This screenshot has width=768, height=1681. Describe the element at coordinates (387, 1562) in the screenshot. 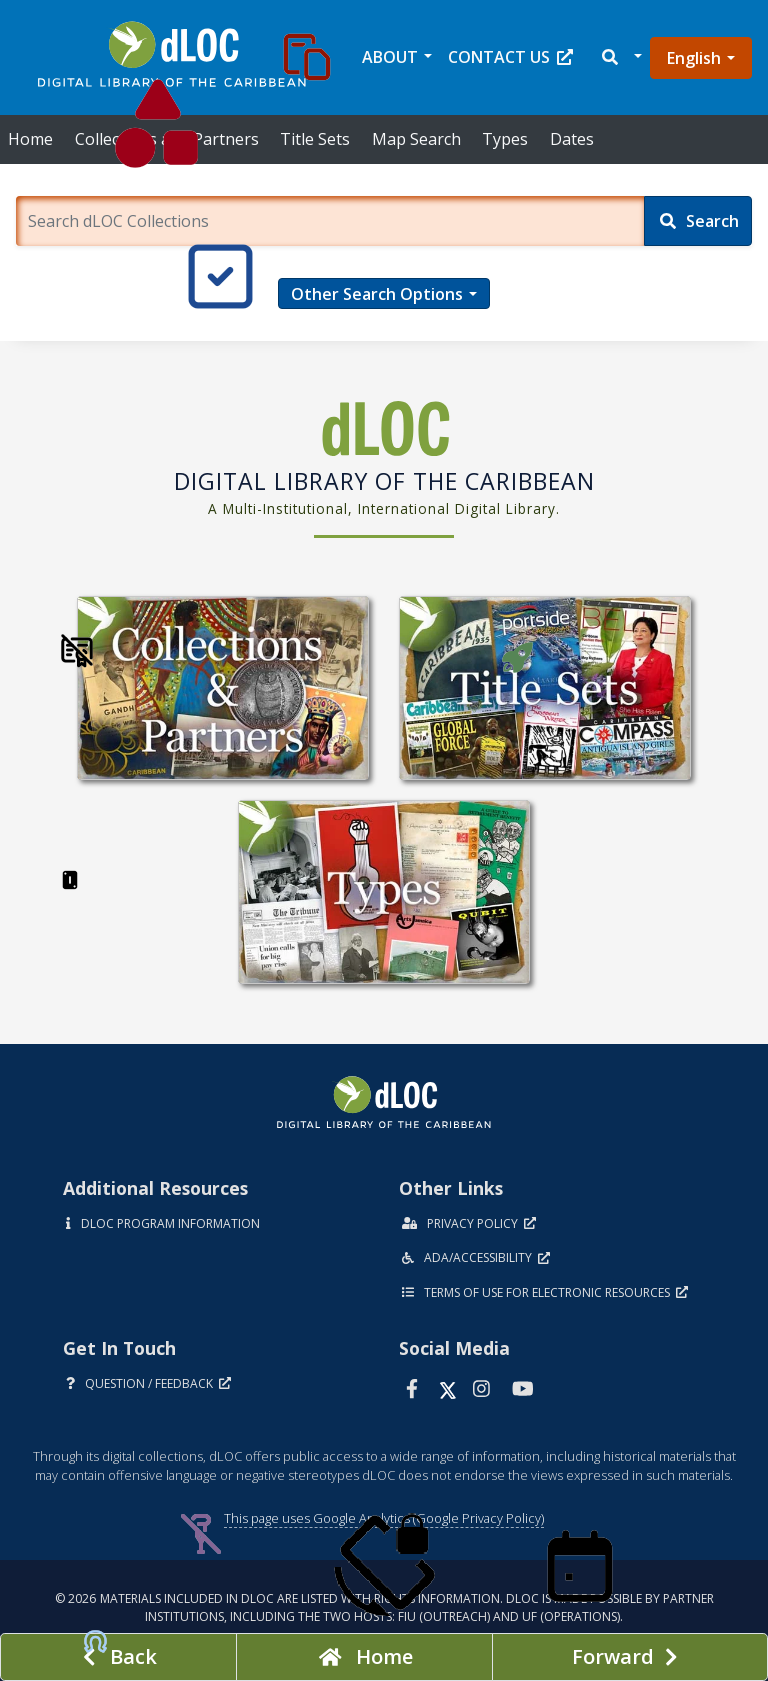

I see `screen rotation is locked` at that location.